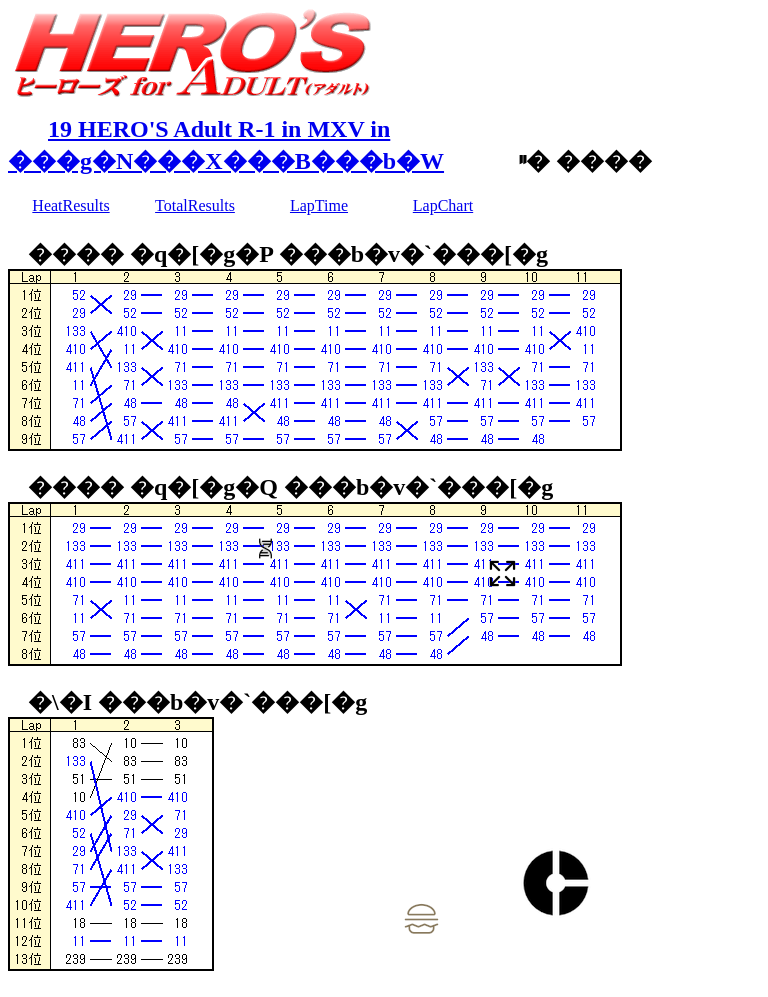  What do you see at coordinates (265, 548) in the screenshot?
I see `access genetics or DNA-related features` at bounding box center [265, 548].